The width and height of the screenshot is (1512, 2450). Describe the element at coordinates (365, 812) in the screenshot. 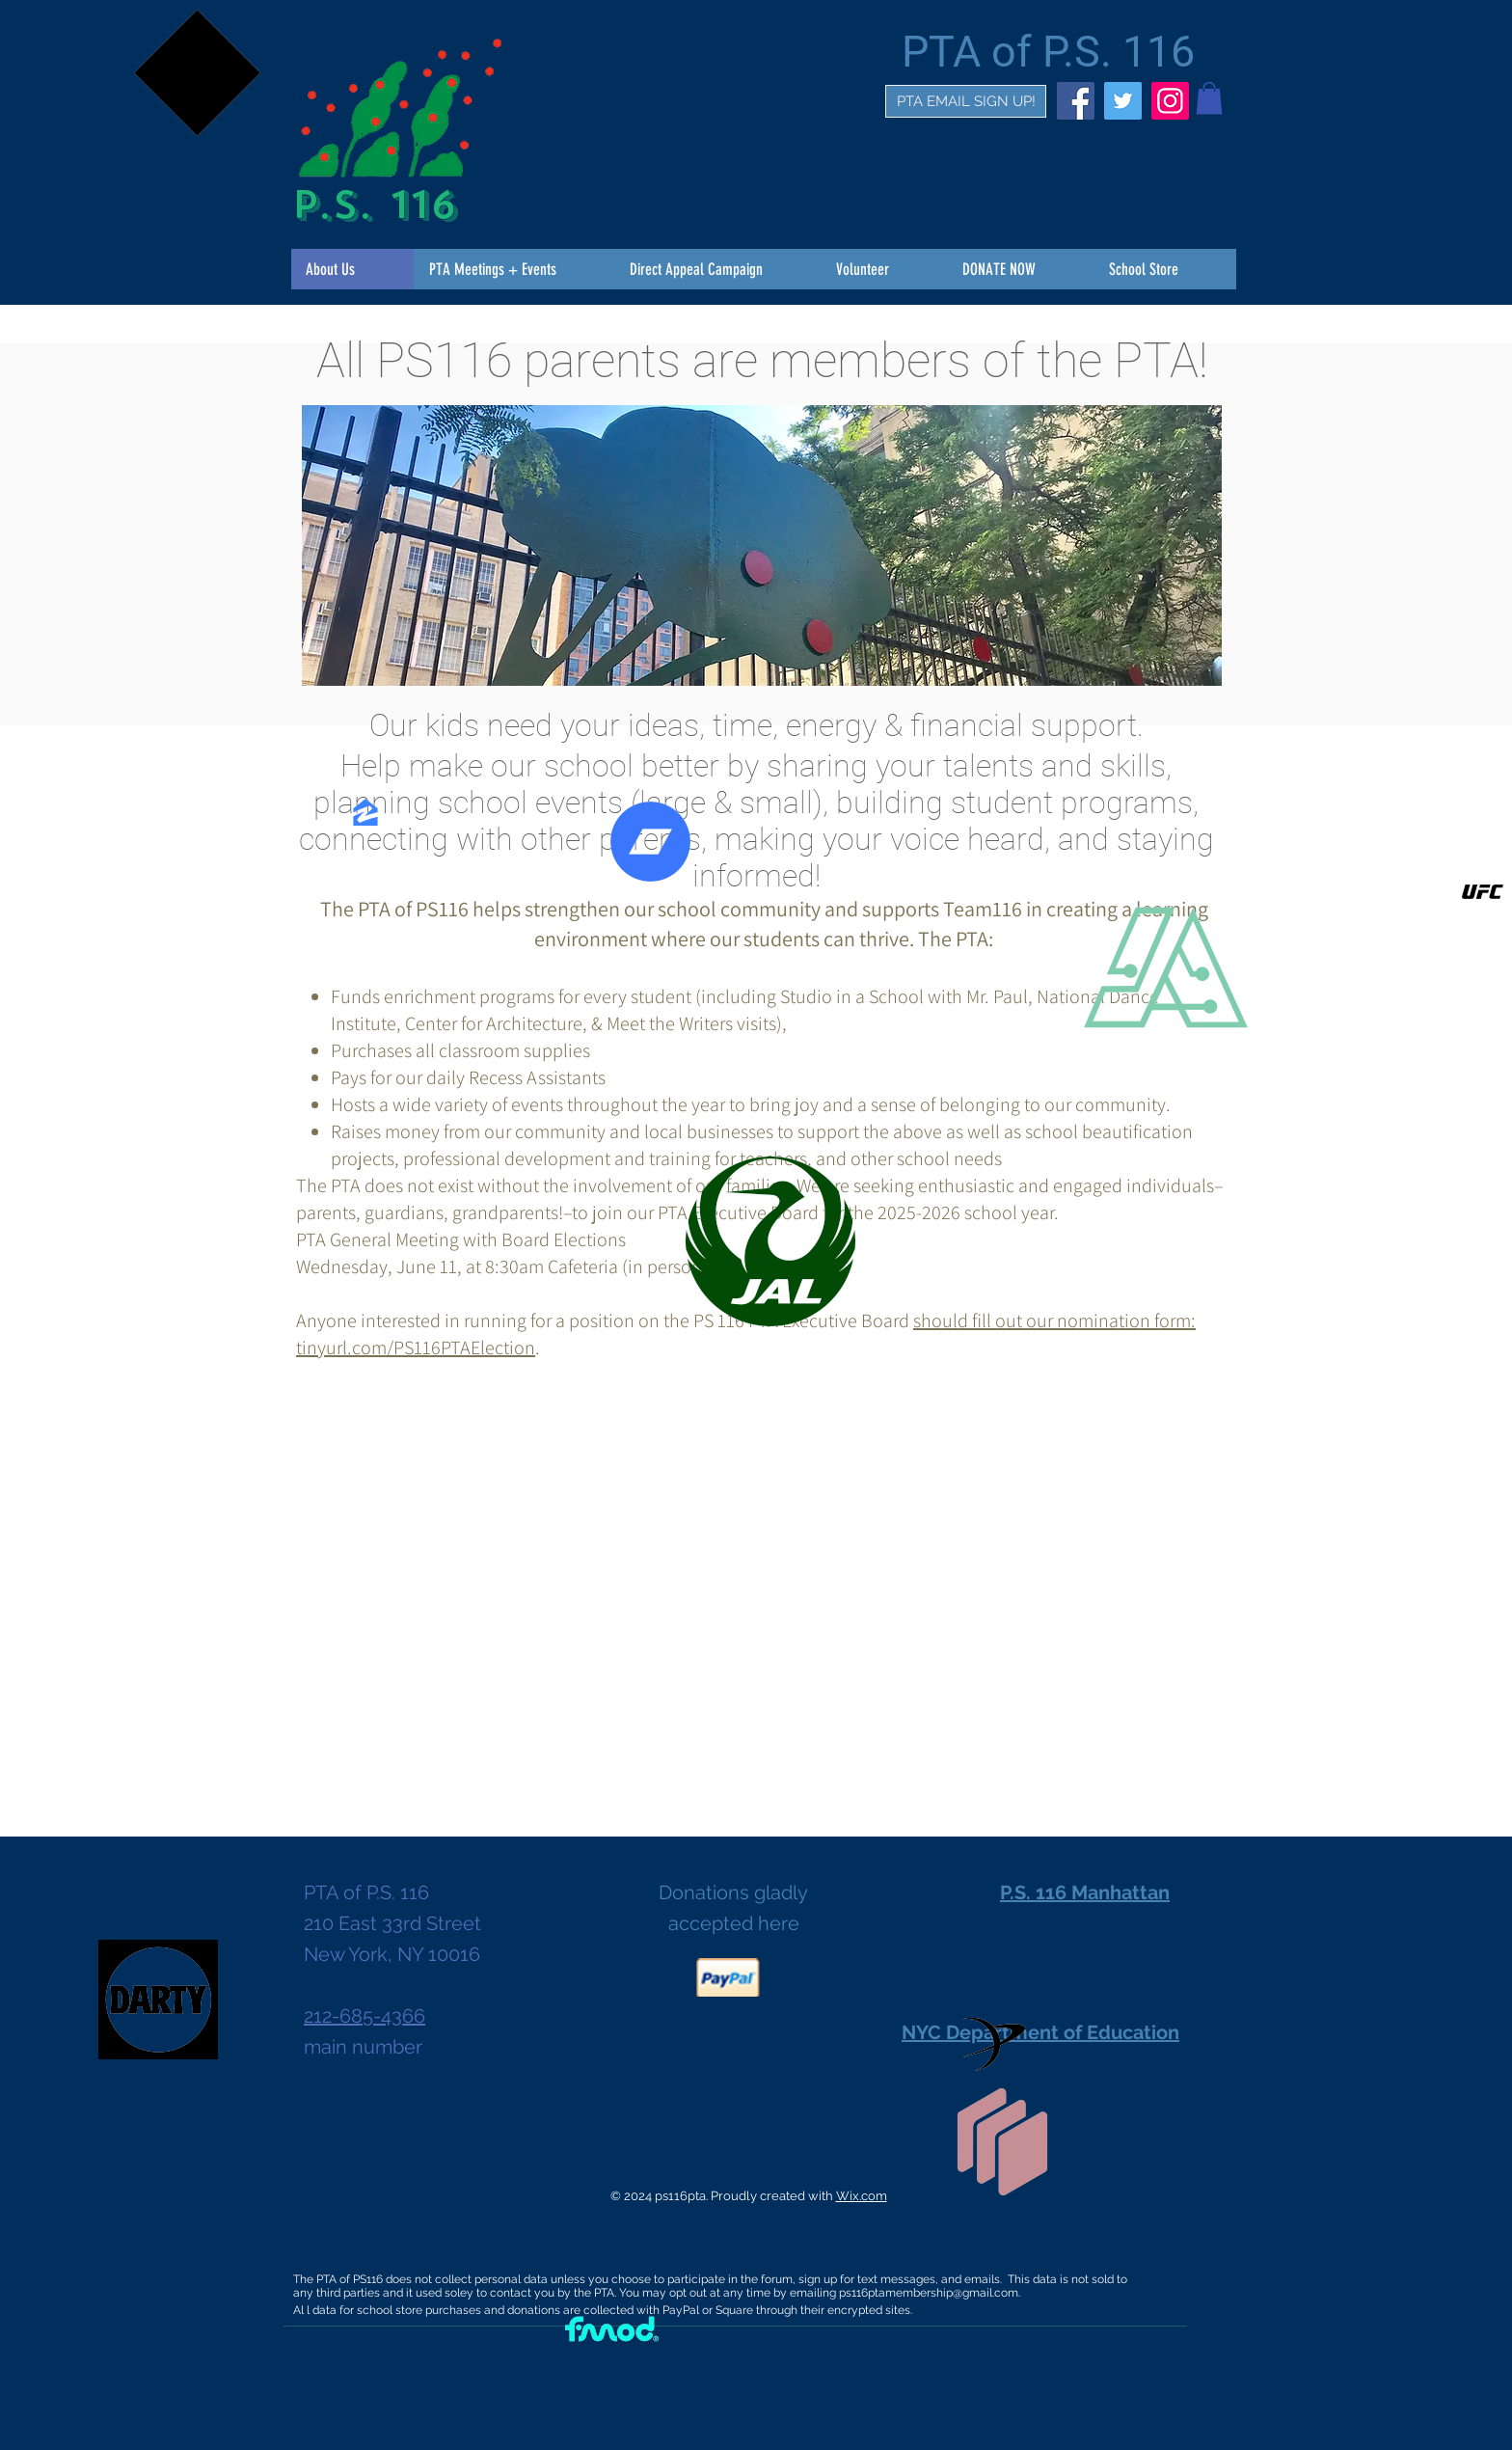

I see `open the Zillow real estate app` at that location.